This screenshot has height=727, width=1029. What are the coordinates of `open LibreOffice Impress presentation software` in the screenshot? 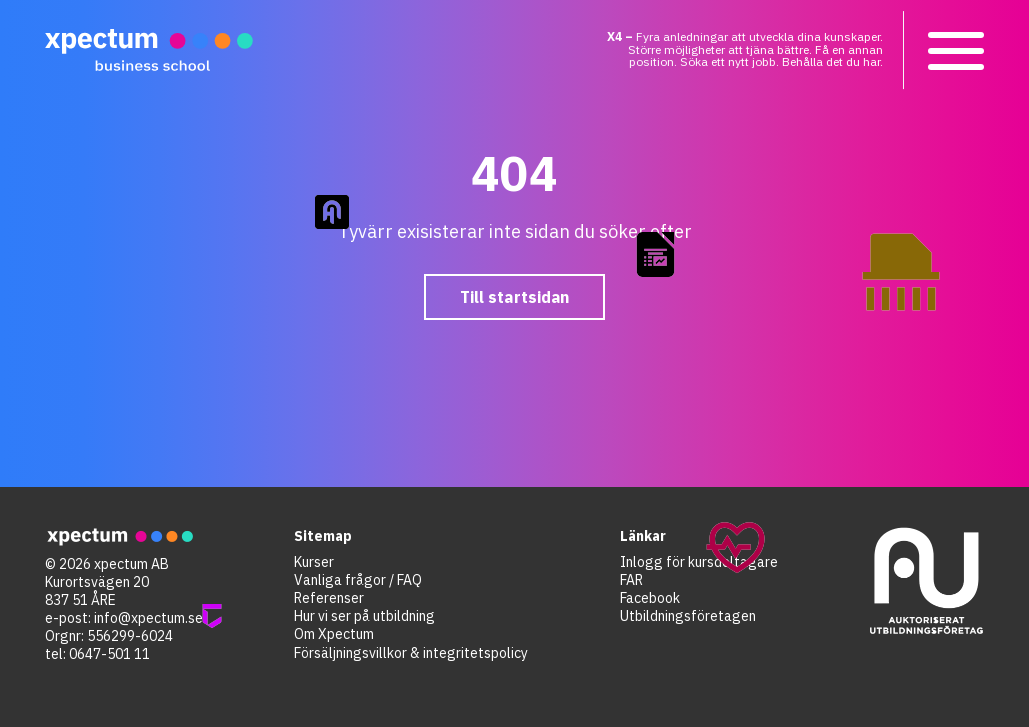 It's located at (655, 254).